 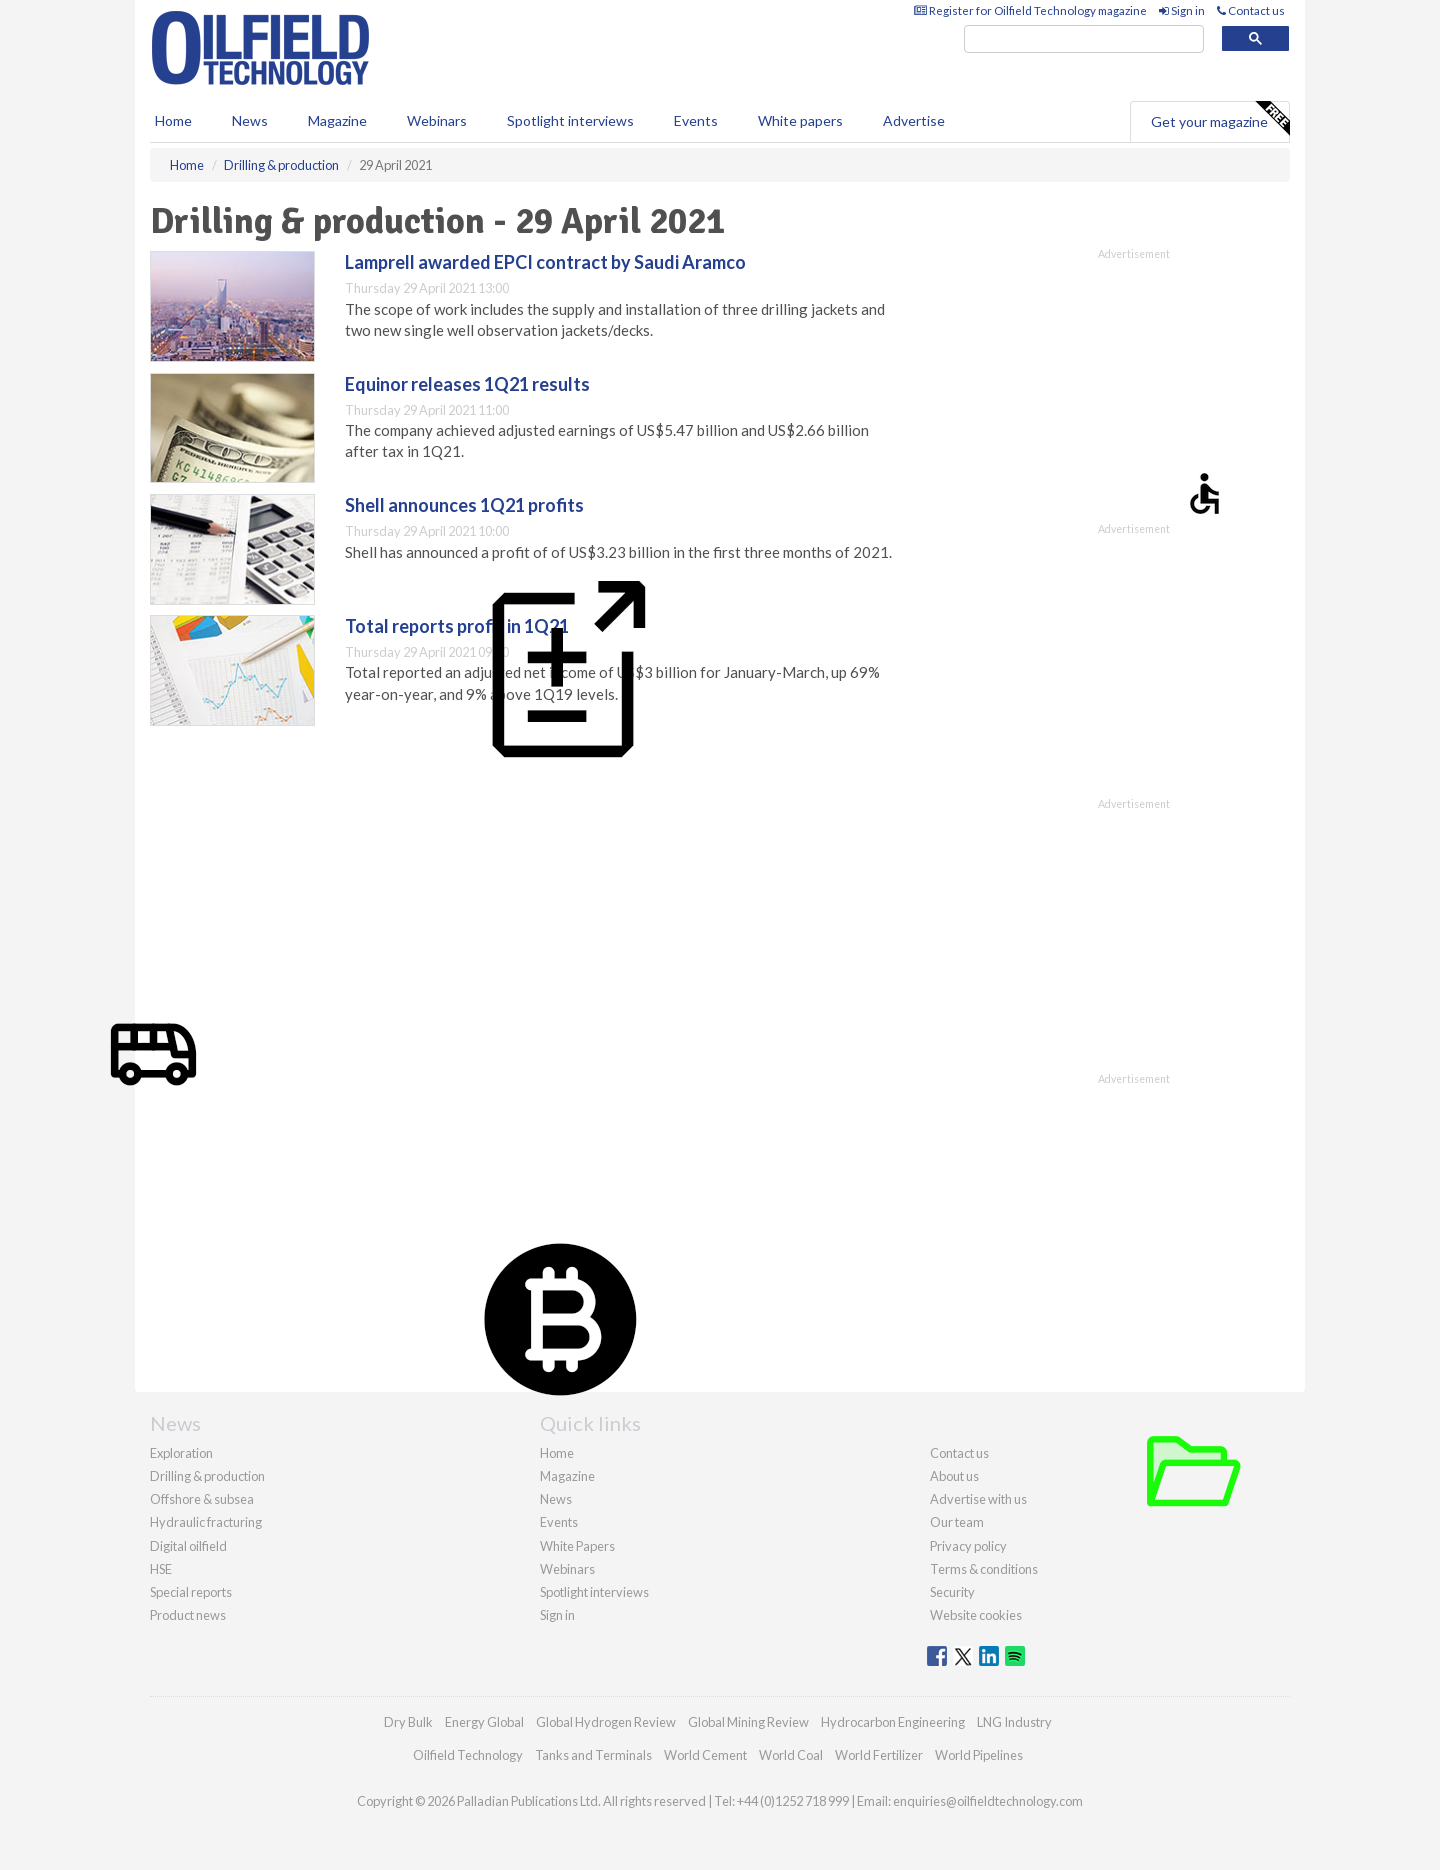 What do you see at coordinates (1204, 493) in the screenshot?
I see `indicates wheelchair accessibility` at bounding box center [1204, 493].